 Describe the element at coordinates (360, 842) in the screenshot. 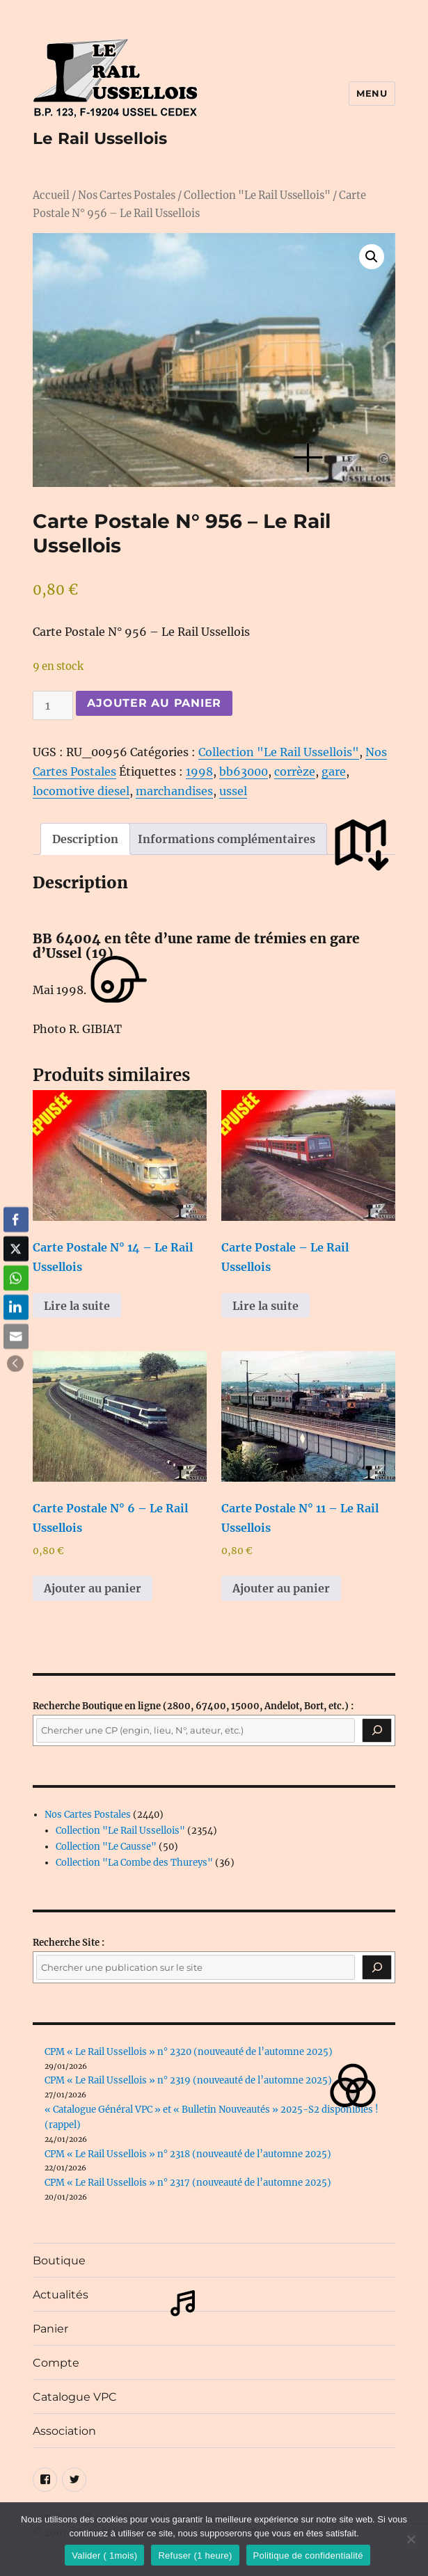

I see `download map for offline use` at that location.